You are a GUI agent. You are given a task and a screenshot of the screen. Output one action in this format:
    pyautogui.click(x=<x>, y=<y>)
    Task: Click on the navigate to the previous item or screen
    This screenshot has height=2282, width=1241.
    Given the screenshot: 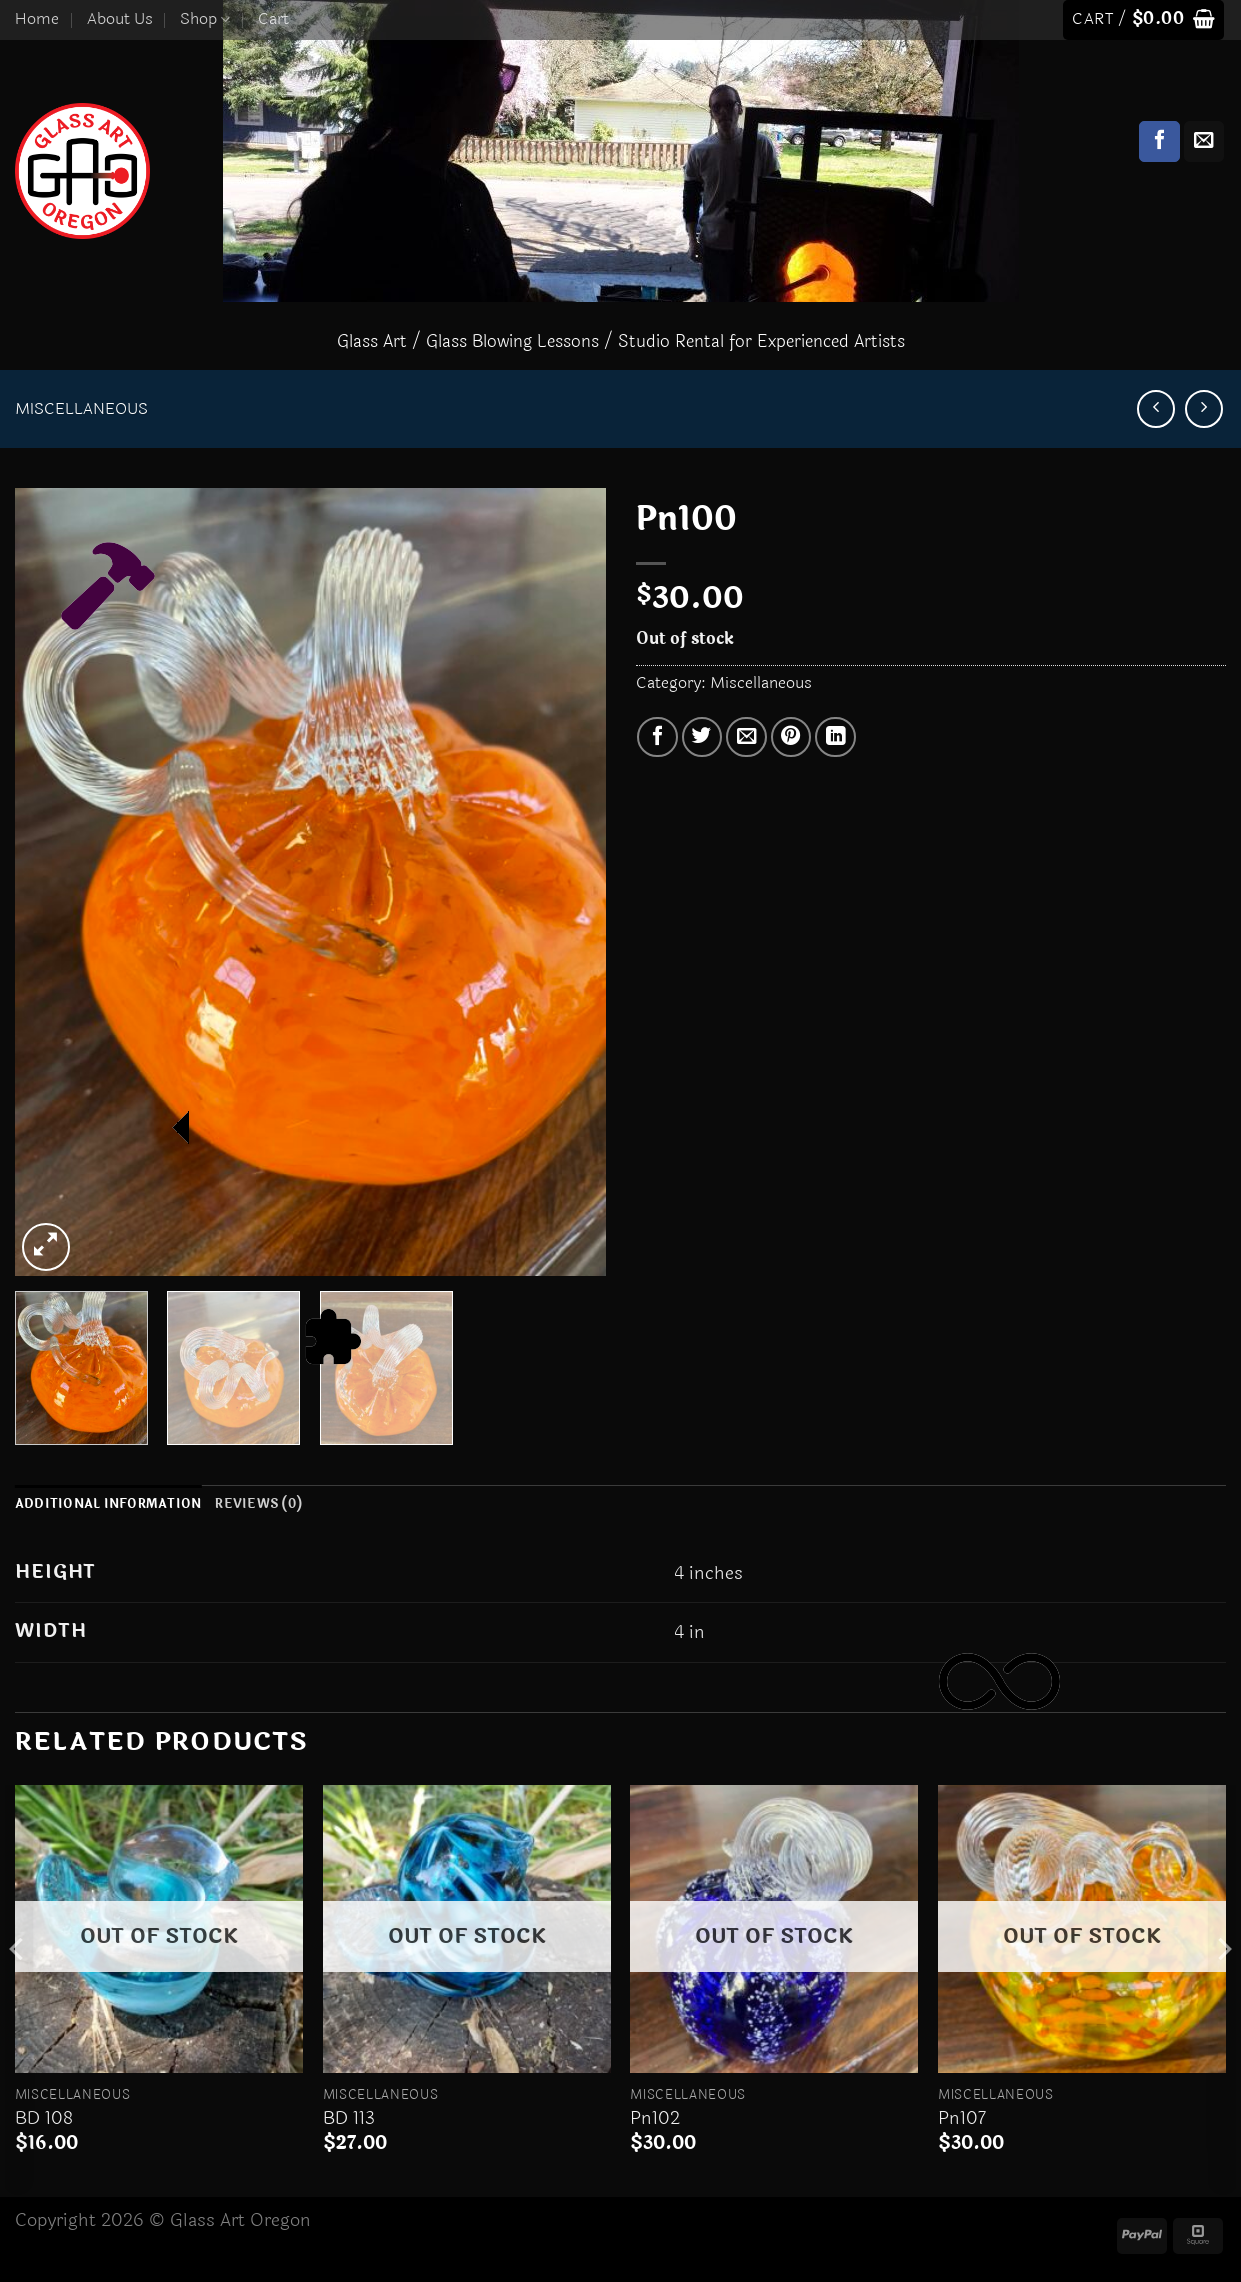 What is the action you would take?
    pyautogui.click(x=182, y=1127)
    